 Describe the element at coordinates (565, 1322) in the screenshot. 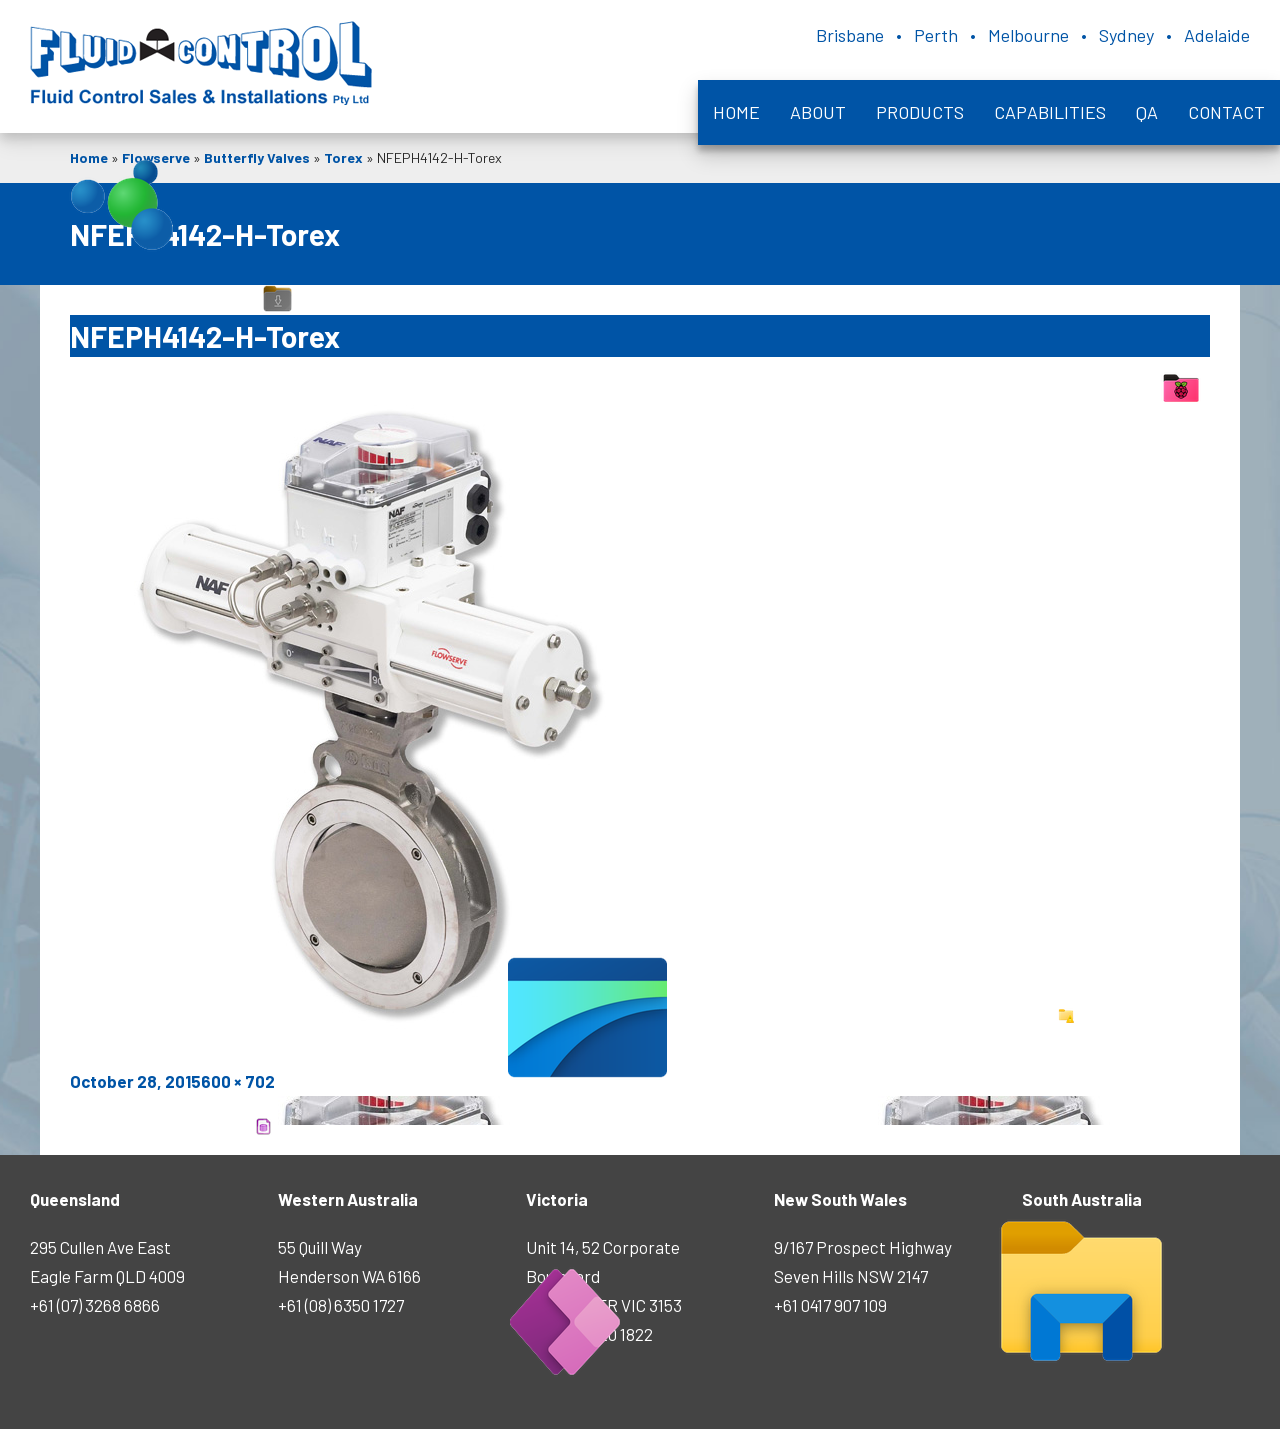

I see `open Microsoft Power Apps` at that location.